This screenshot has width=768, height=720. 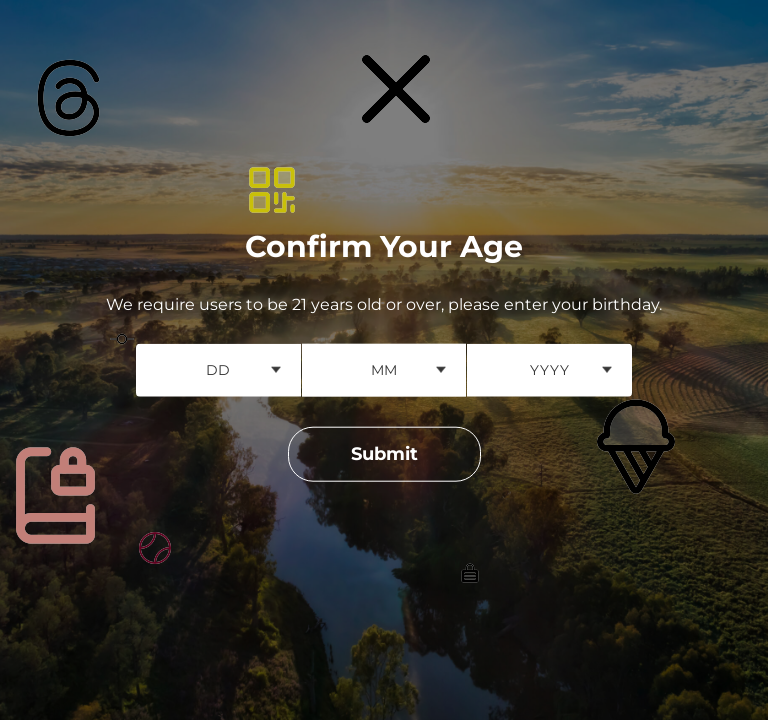 What do you see at coordinates (272, 190) in the screenshot?
I see `scan or generate a qr code` at bounding box center [272, 190].